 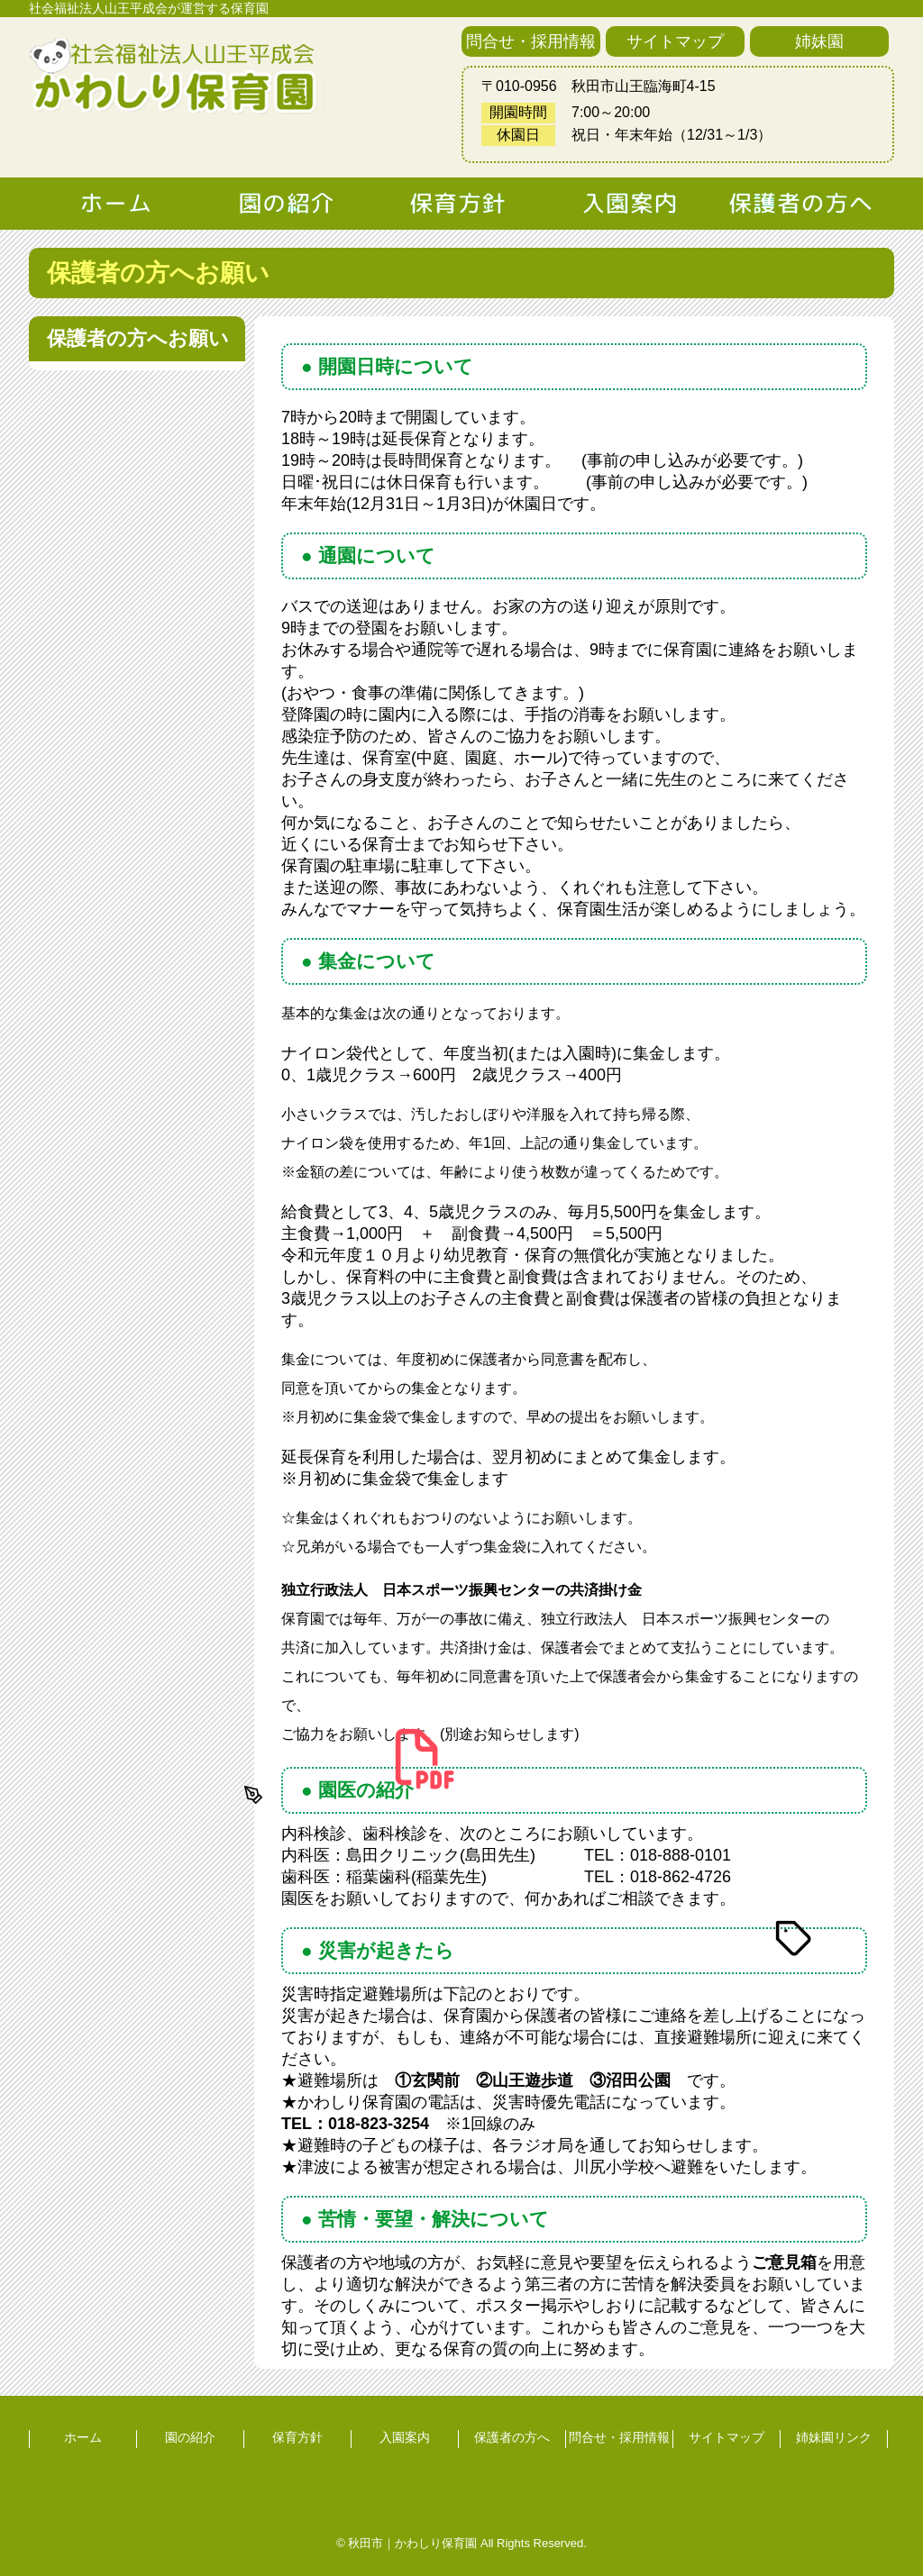 What do you see at coordinates (794, 1939) in the screenshot?
I see `add a tag or label to an item` at bounding box center [794, 1939].